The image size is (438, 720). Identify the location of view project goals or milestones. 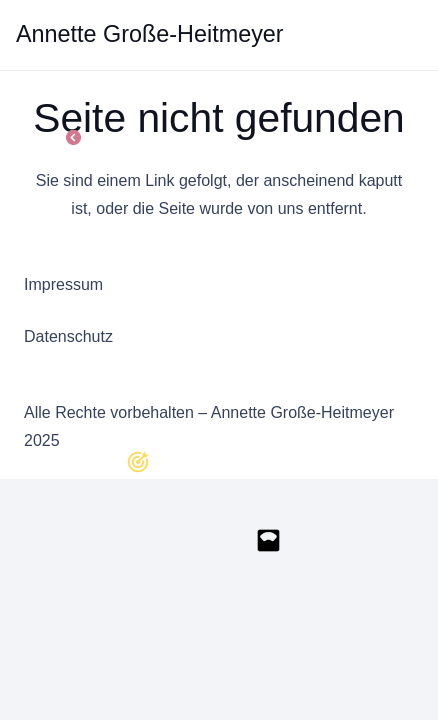
(138, 462).